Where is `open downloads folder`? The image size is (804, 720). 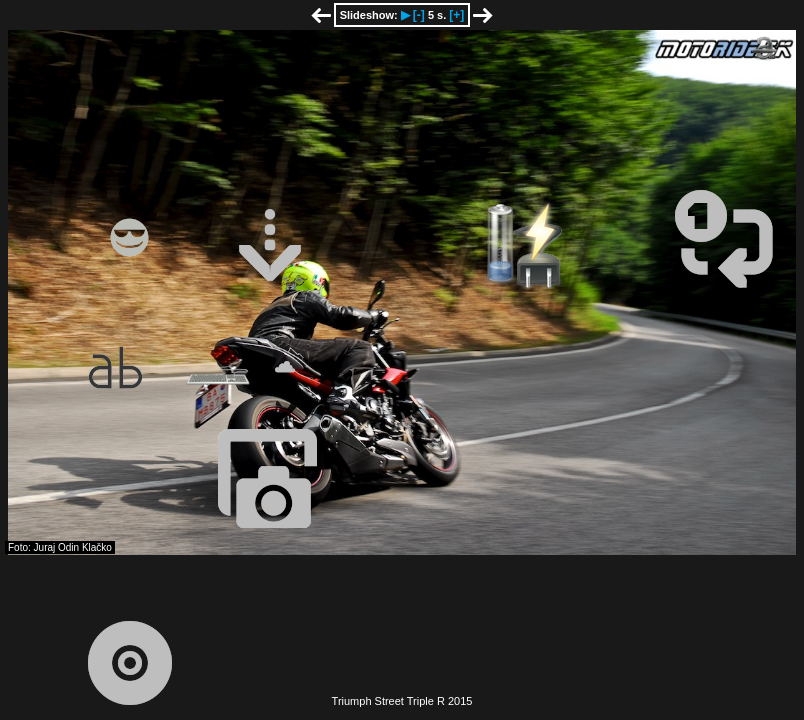
open downloads folder is located at coordinates (270, 245).